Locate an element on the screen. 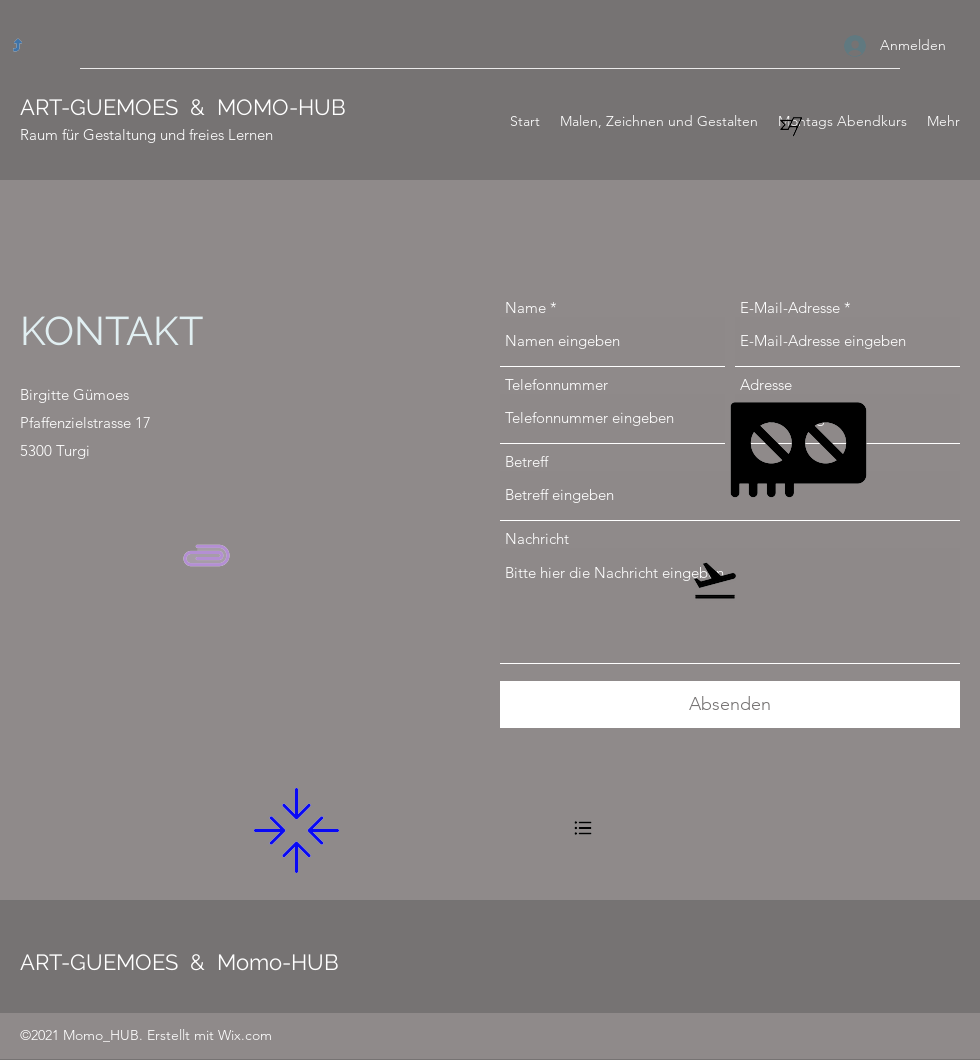 The width and height of the screenshot is (980, 1060). view items in a bulleted list format is located at coordinates (583, 828).